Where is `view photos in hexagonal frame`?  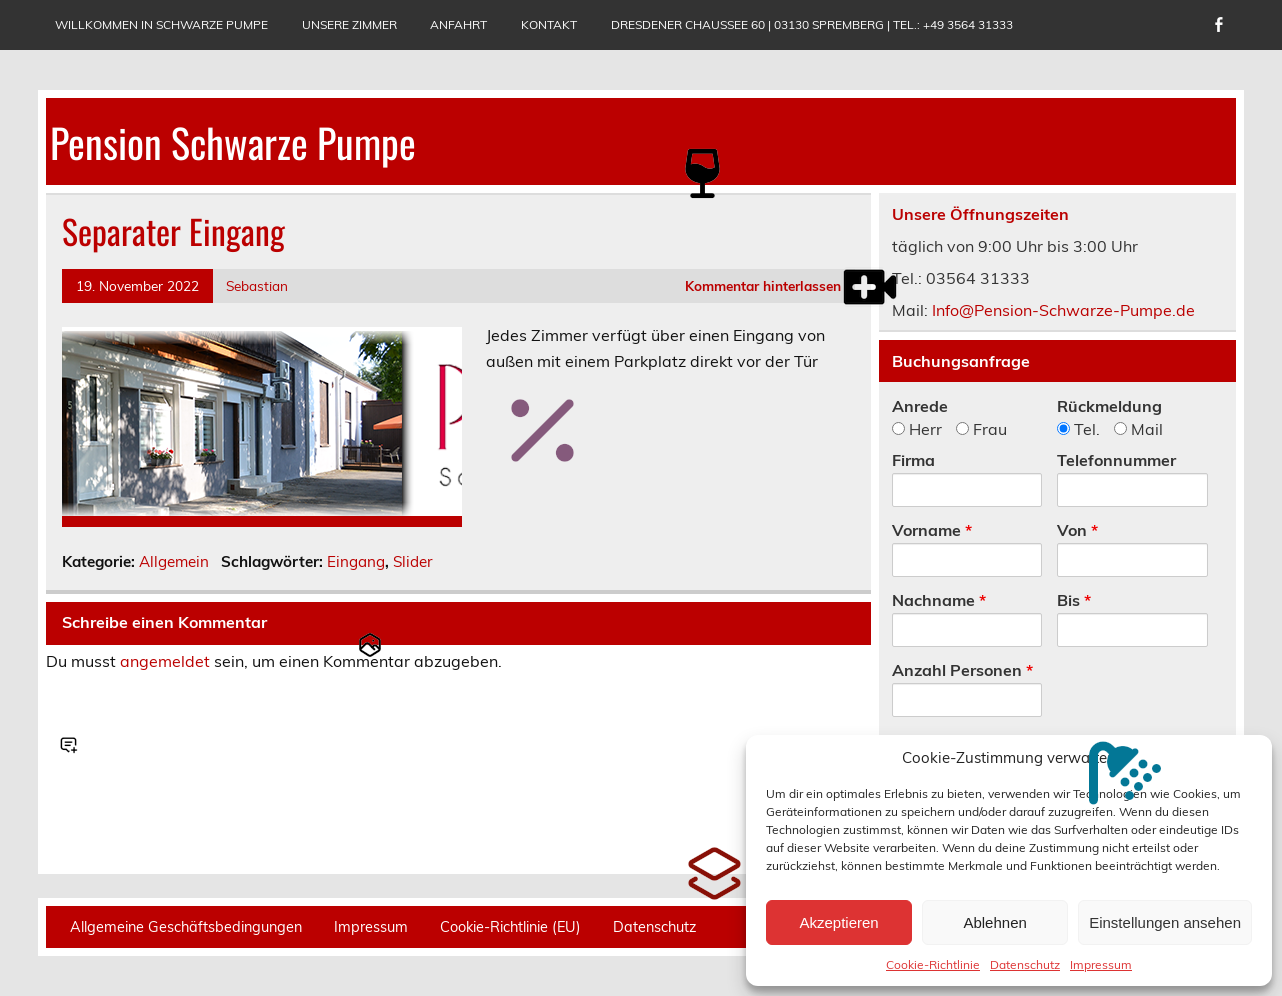 view photos in hexagonal frame is located at coordinates (370, 645).